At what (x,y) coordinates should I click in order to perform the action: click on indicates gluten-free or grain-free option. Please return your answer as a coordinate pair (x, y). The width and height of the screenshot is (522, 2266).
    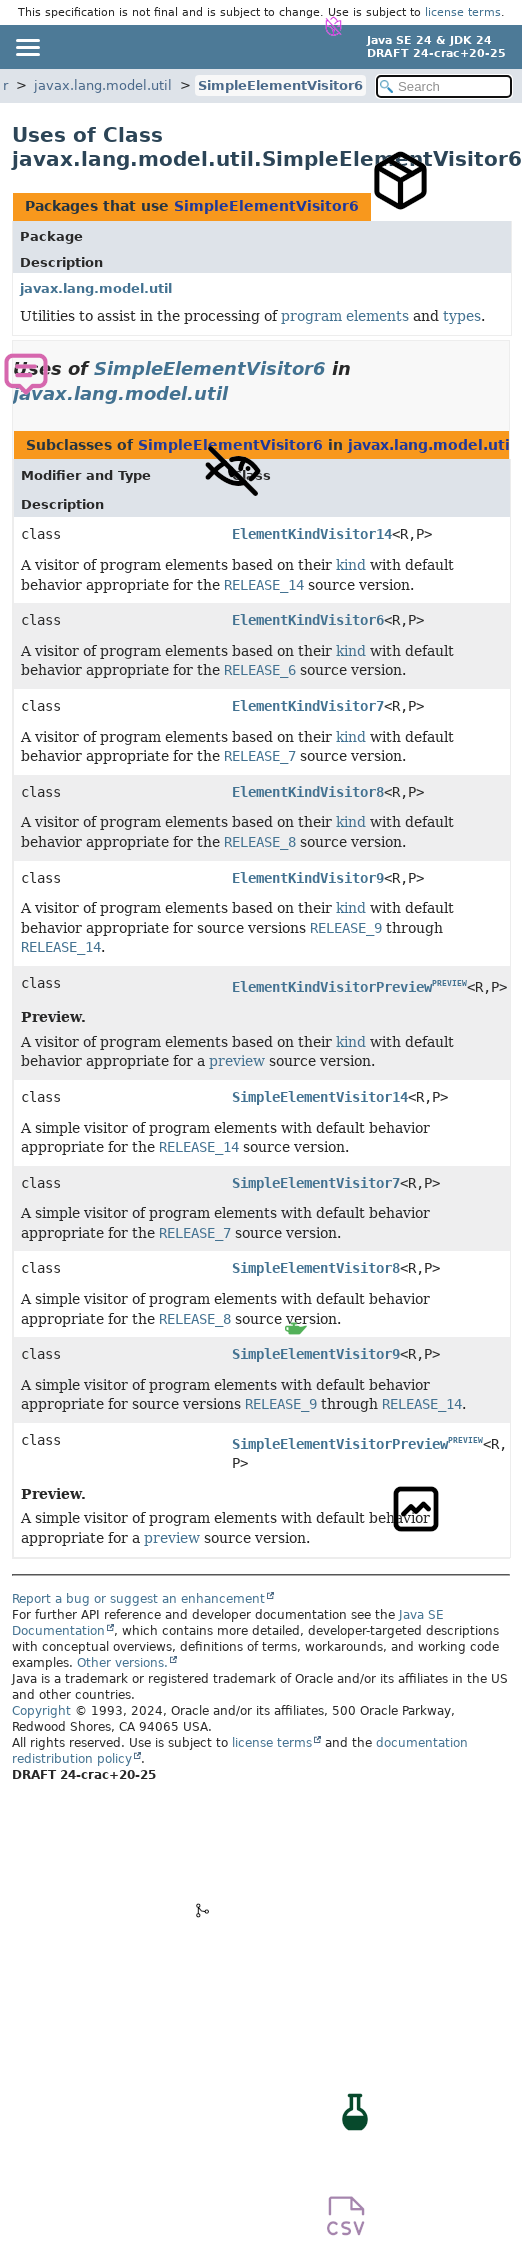
    Looking at the image, I should click on (333, 26).